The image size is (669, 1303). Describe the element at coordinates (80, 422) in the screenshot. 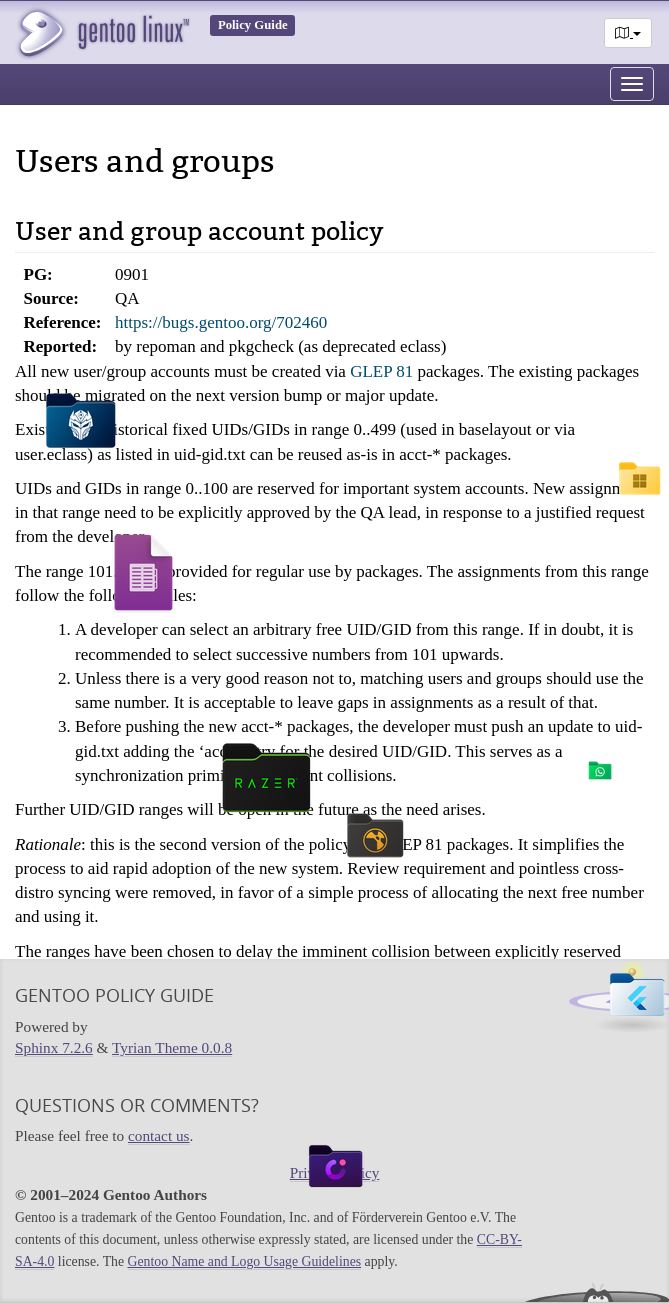

I see `open folder containing rexus gaming files` at that location.